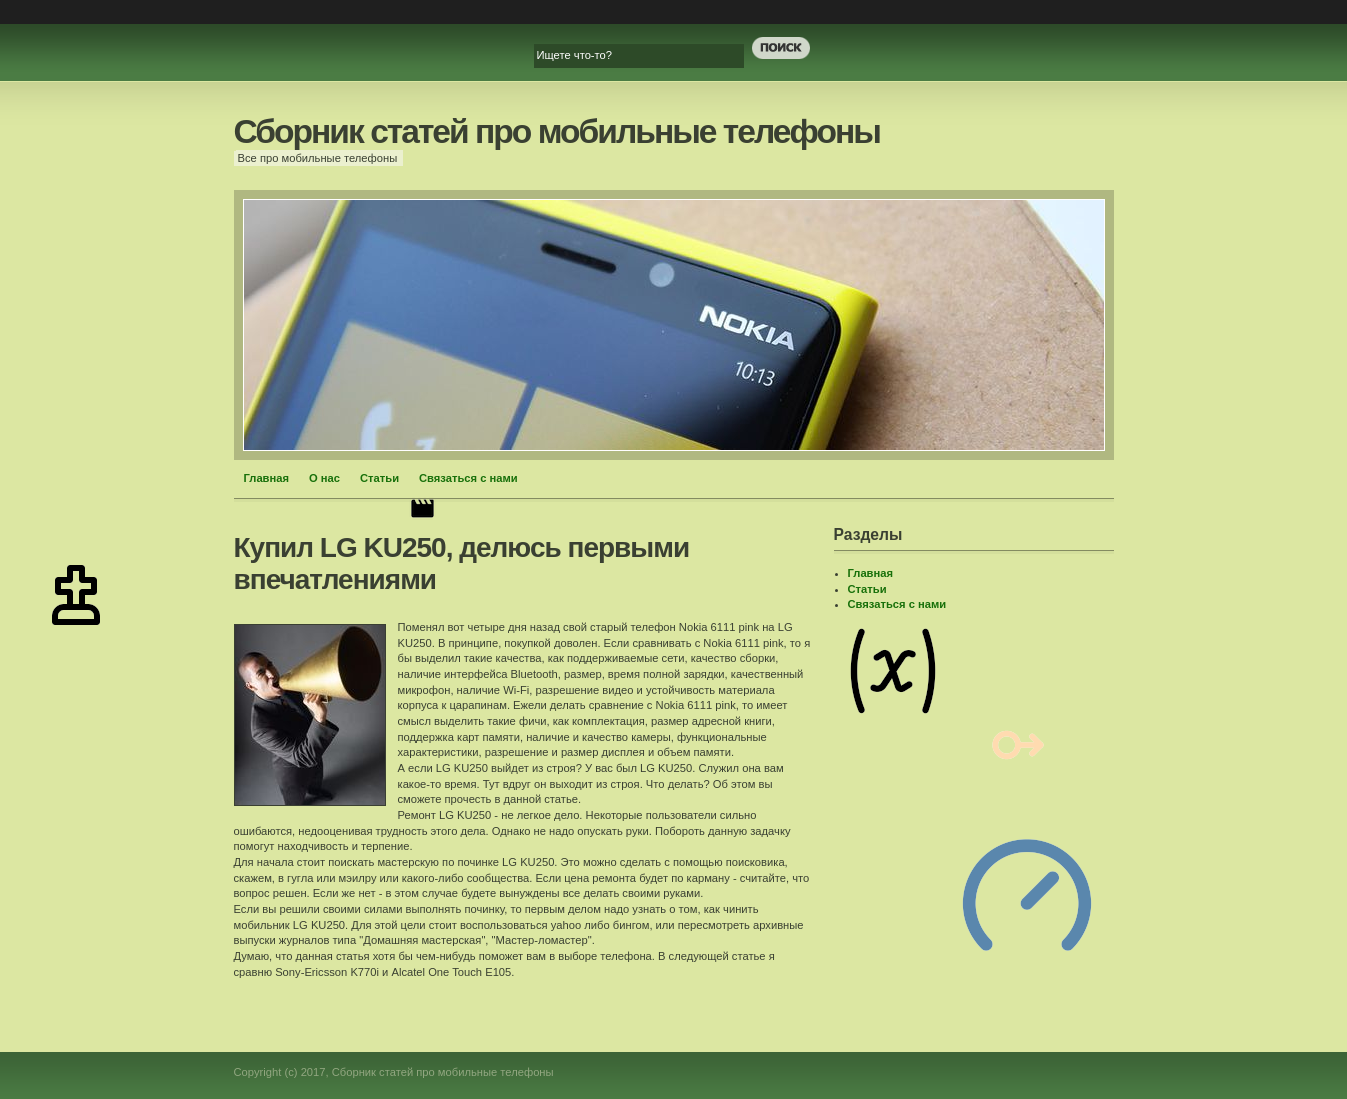 This screenshot has height=1099, width=1347. Describe the element at coordinates (1027, 897) in the screenshot. I see `test internet connection speed` at that location.